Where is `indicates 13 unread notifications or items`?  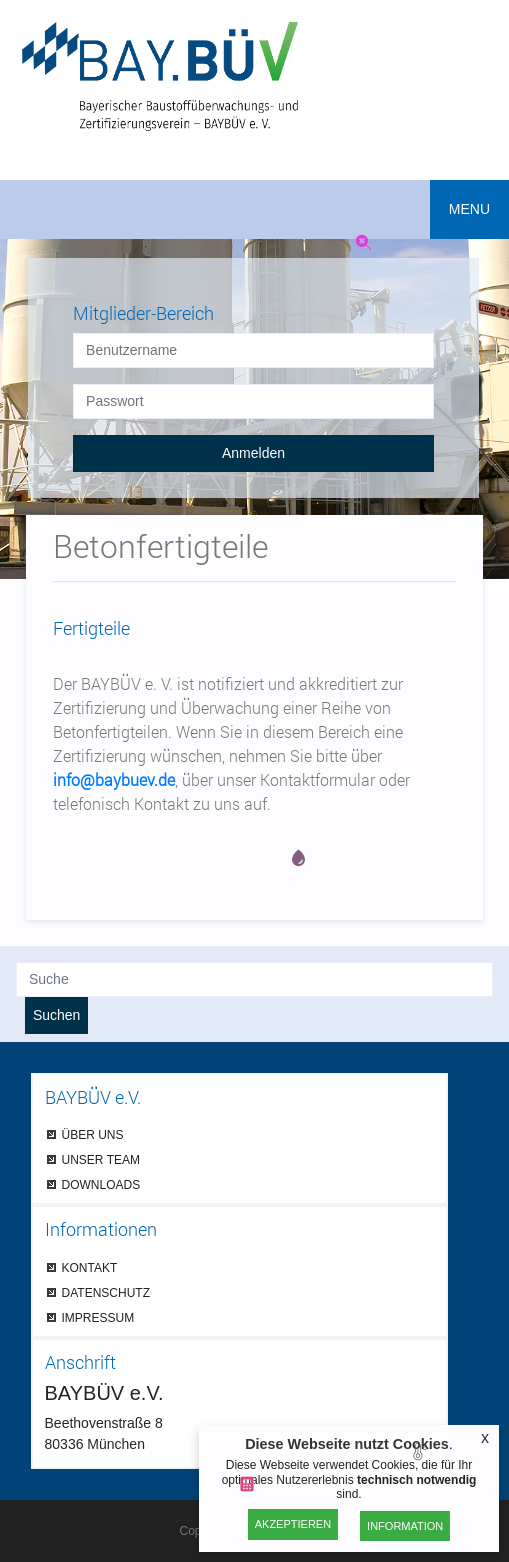 indicates 13 unread notifications or items is located at coordinates (135, 492).